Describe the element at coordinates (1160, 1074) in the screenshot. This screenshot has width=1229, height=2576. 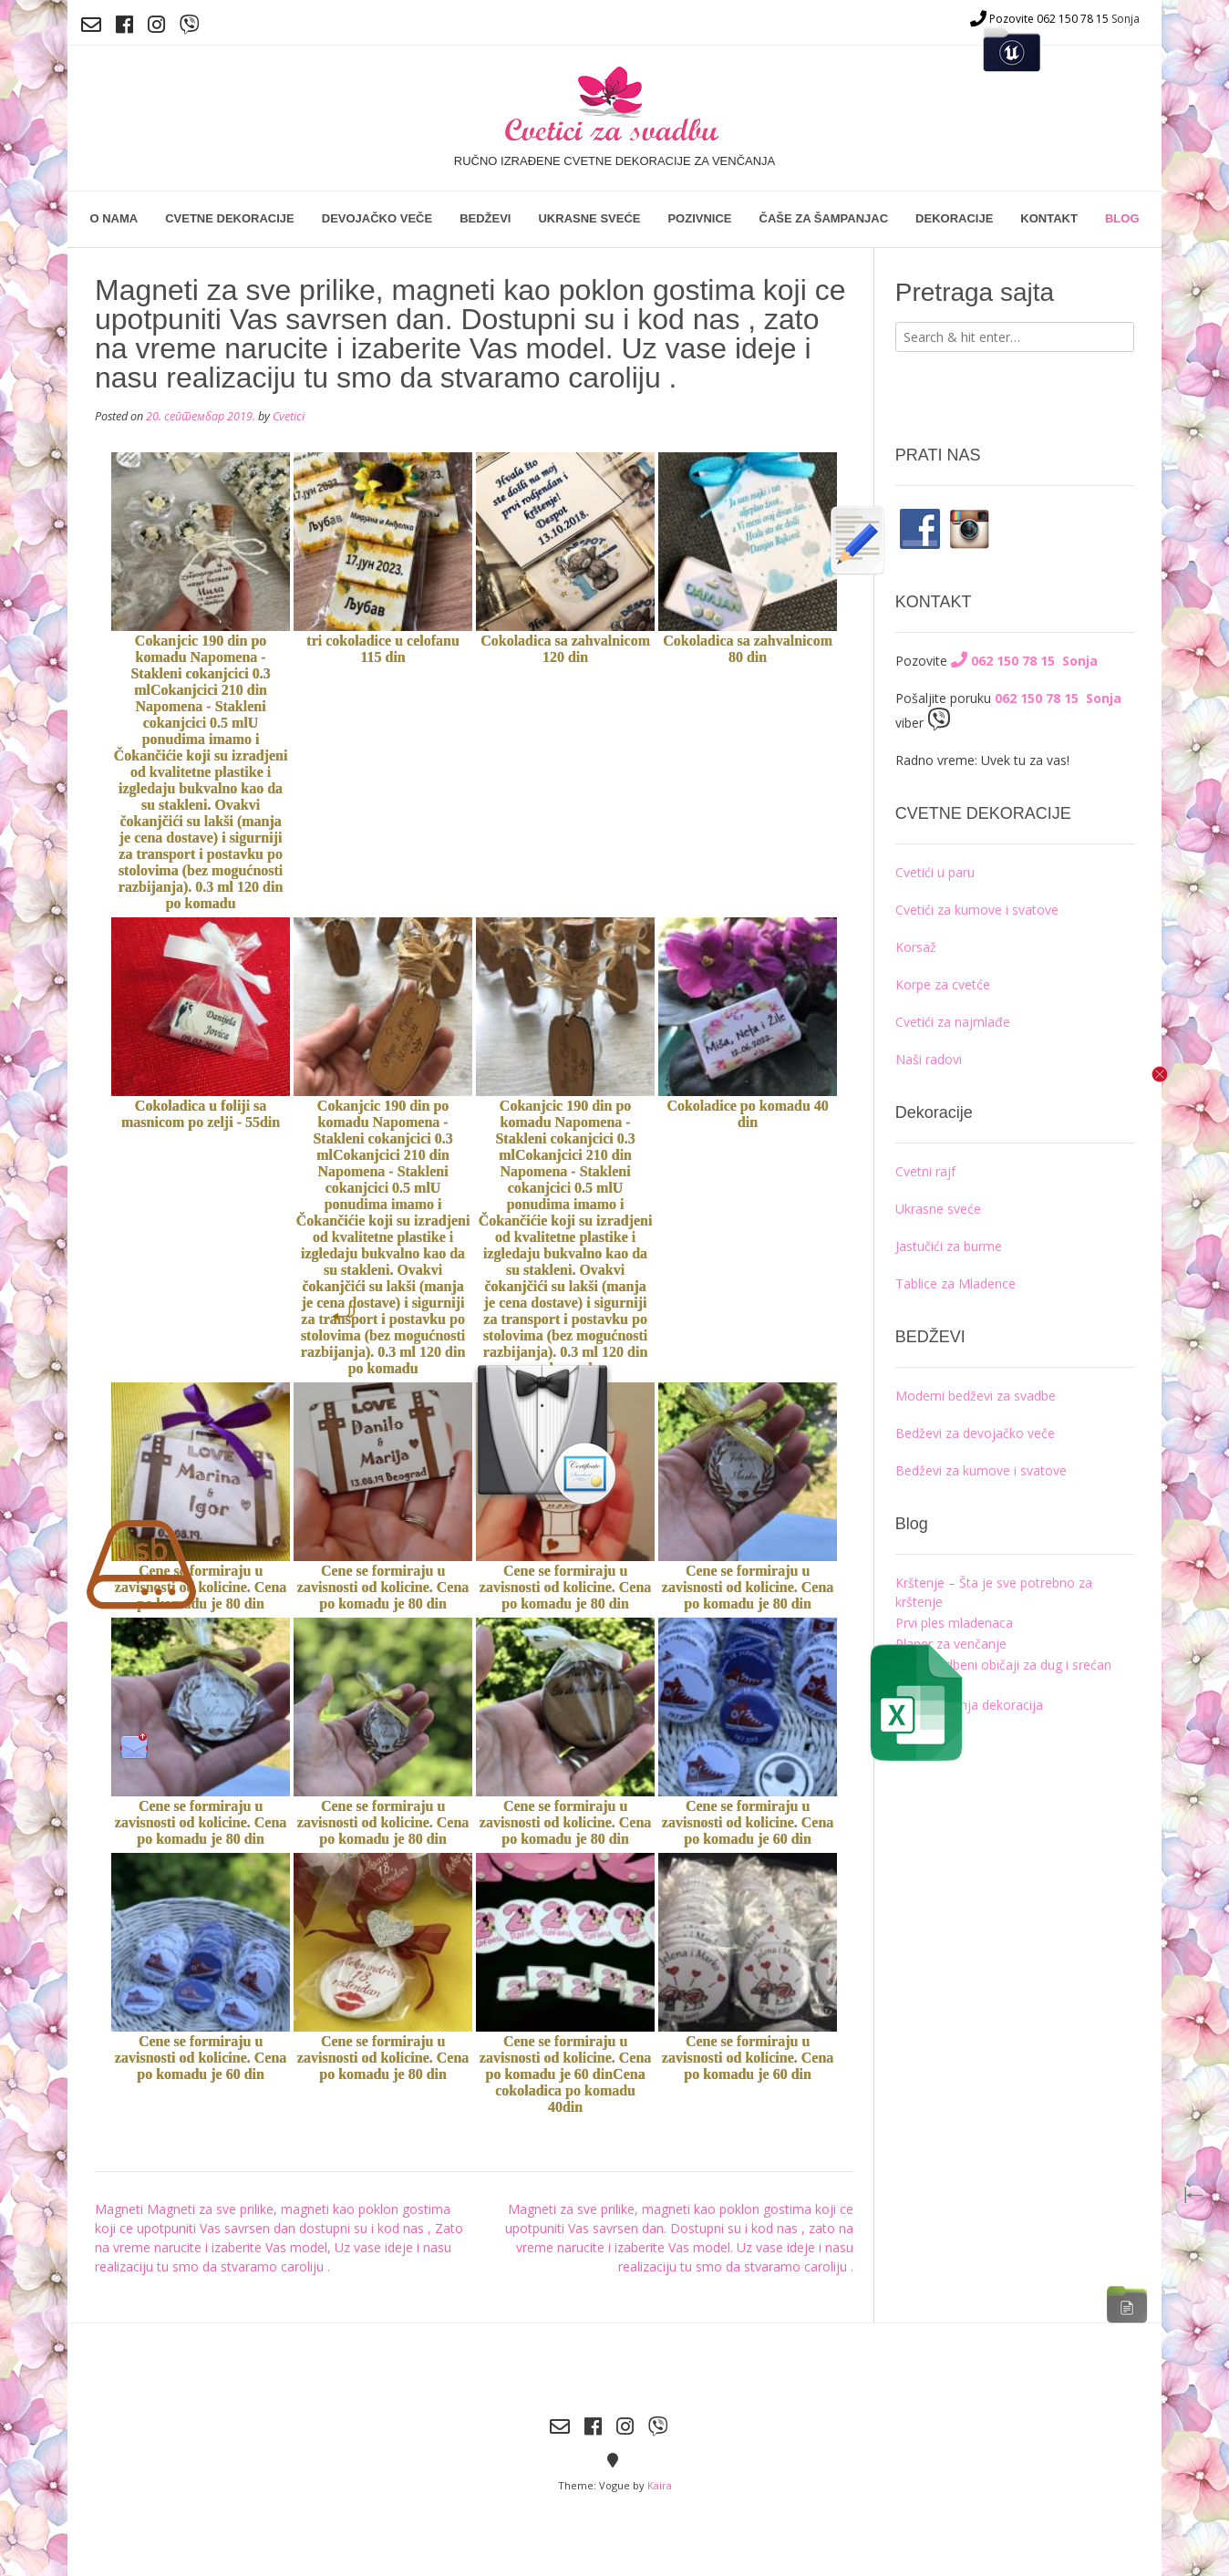
I see `indicates a sync error with a shared file or folder` at that location.